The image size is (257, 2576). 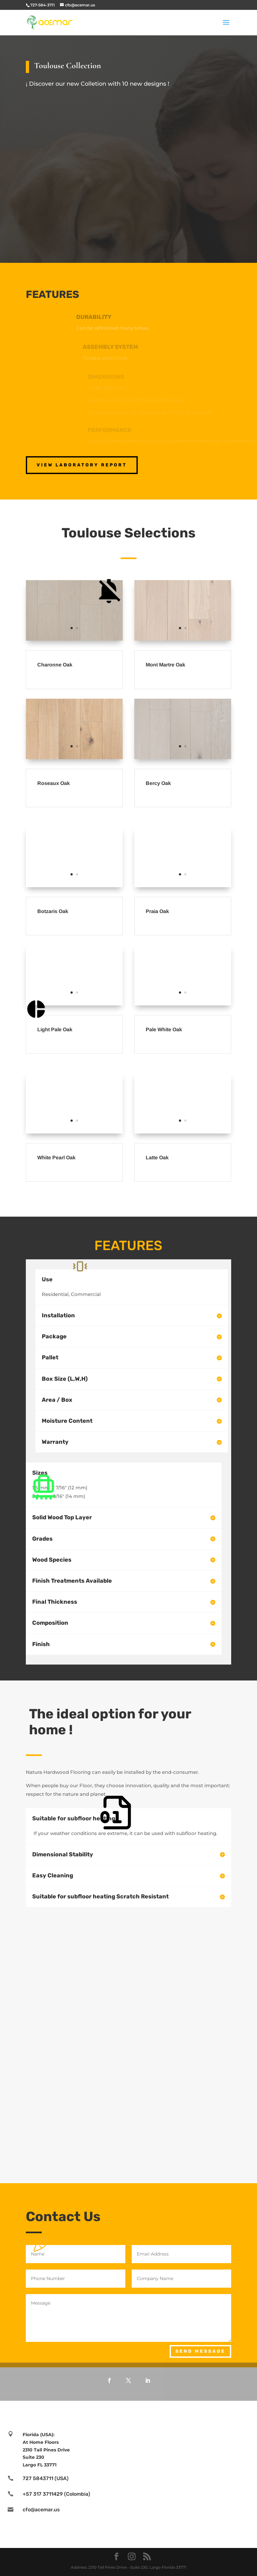 I want to click on browse vegetable or produce category, so click(x=41, y=2244).